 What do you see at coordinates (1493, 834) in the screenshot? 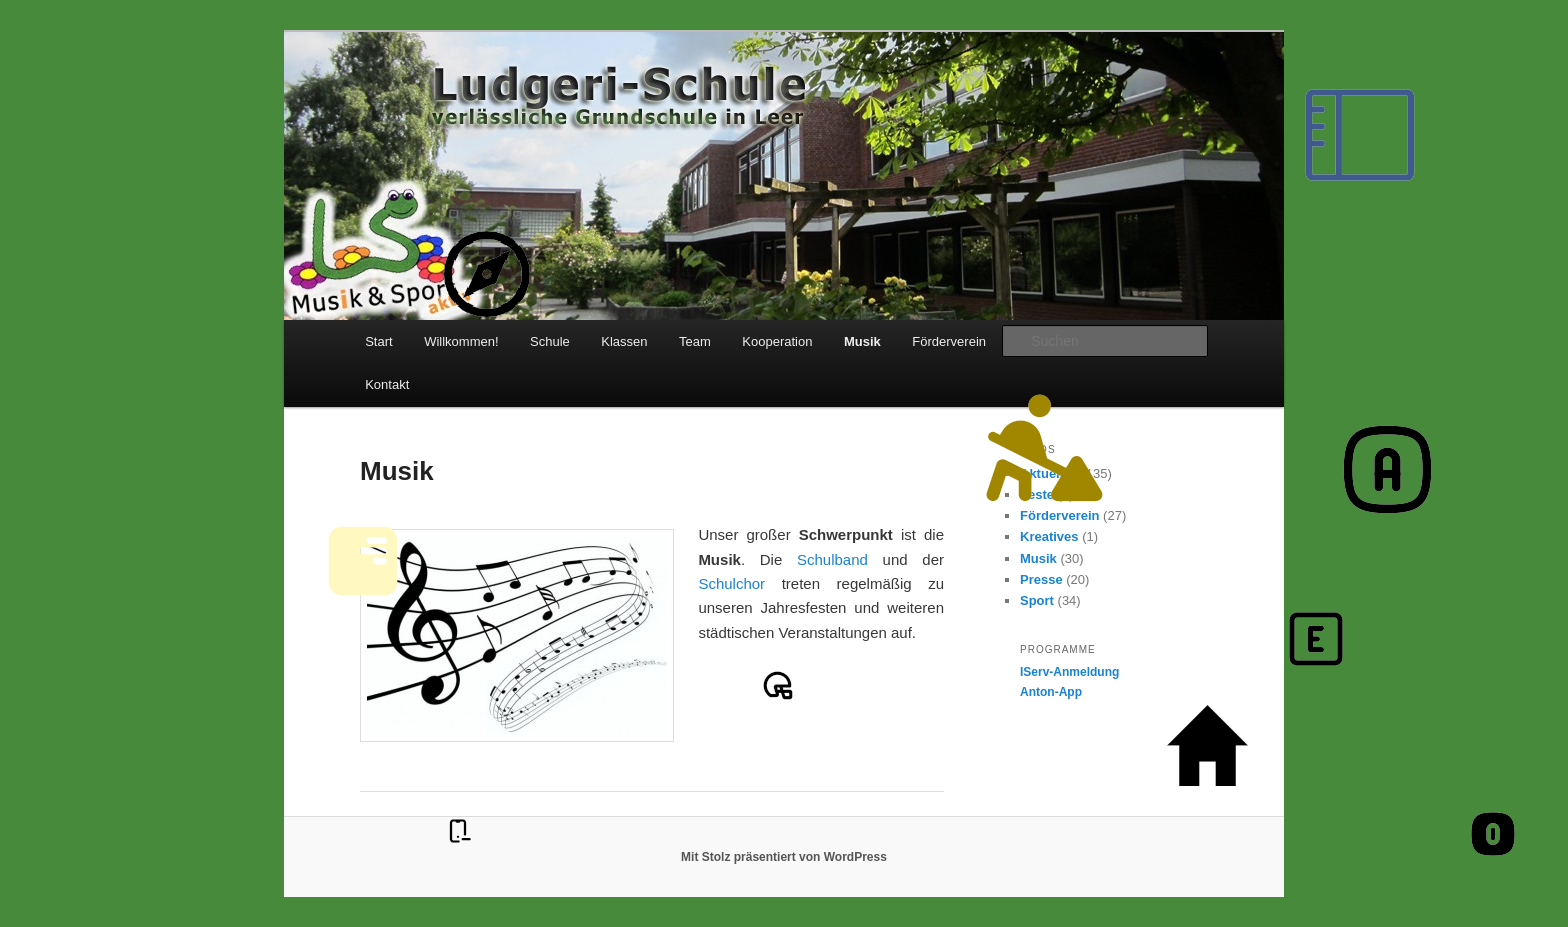
I see `indicates zero items or notifications` at bounding box center [1493, 834].